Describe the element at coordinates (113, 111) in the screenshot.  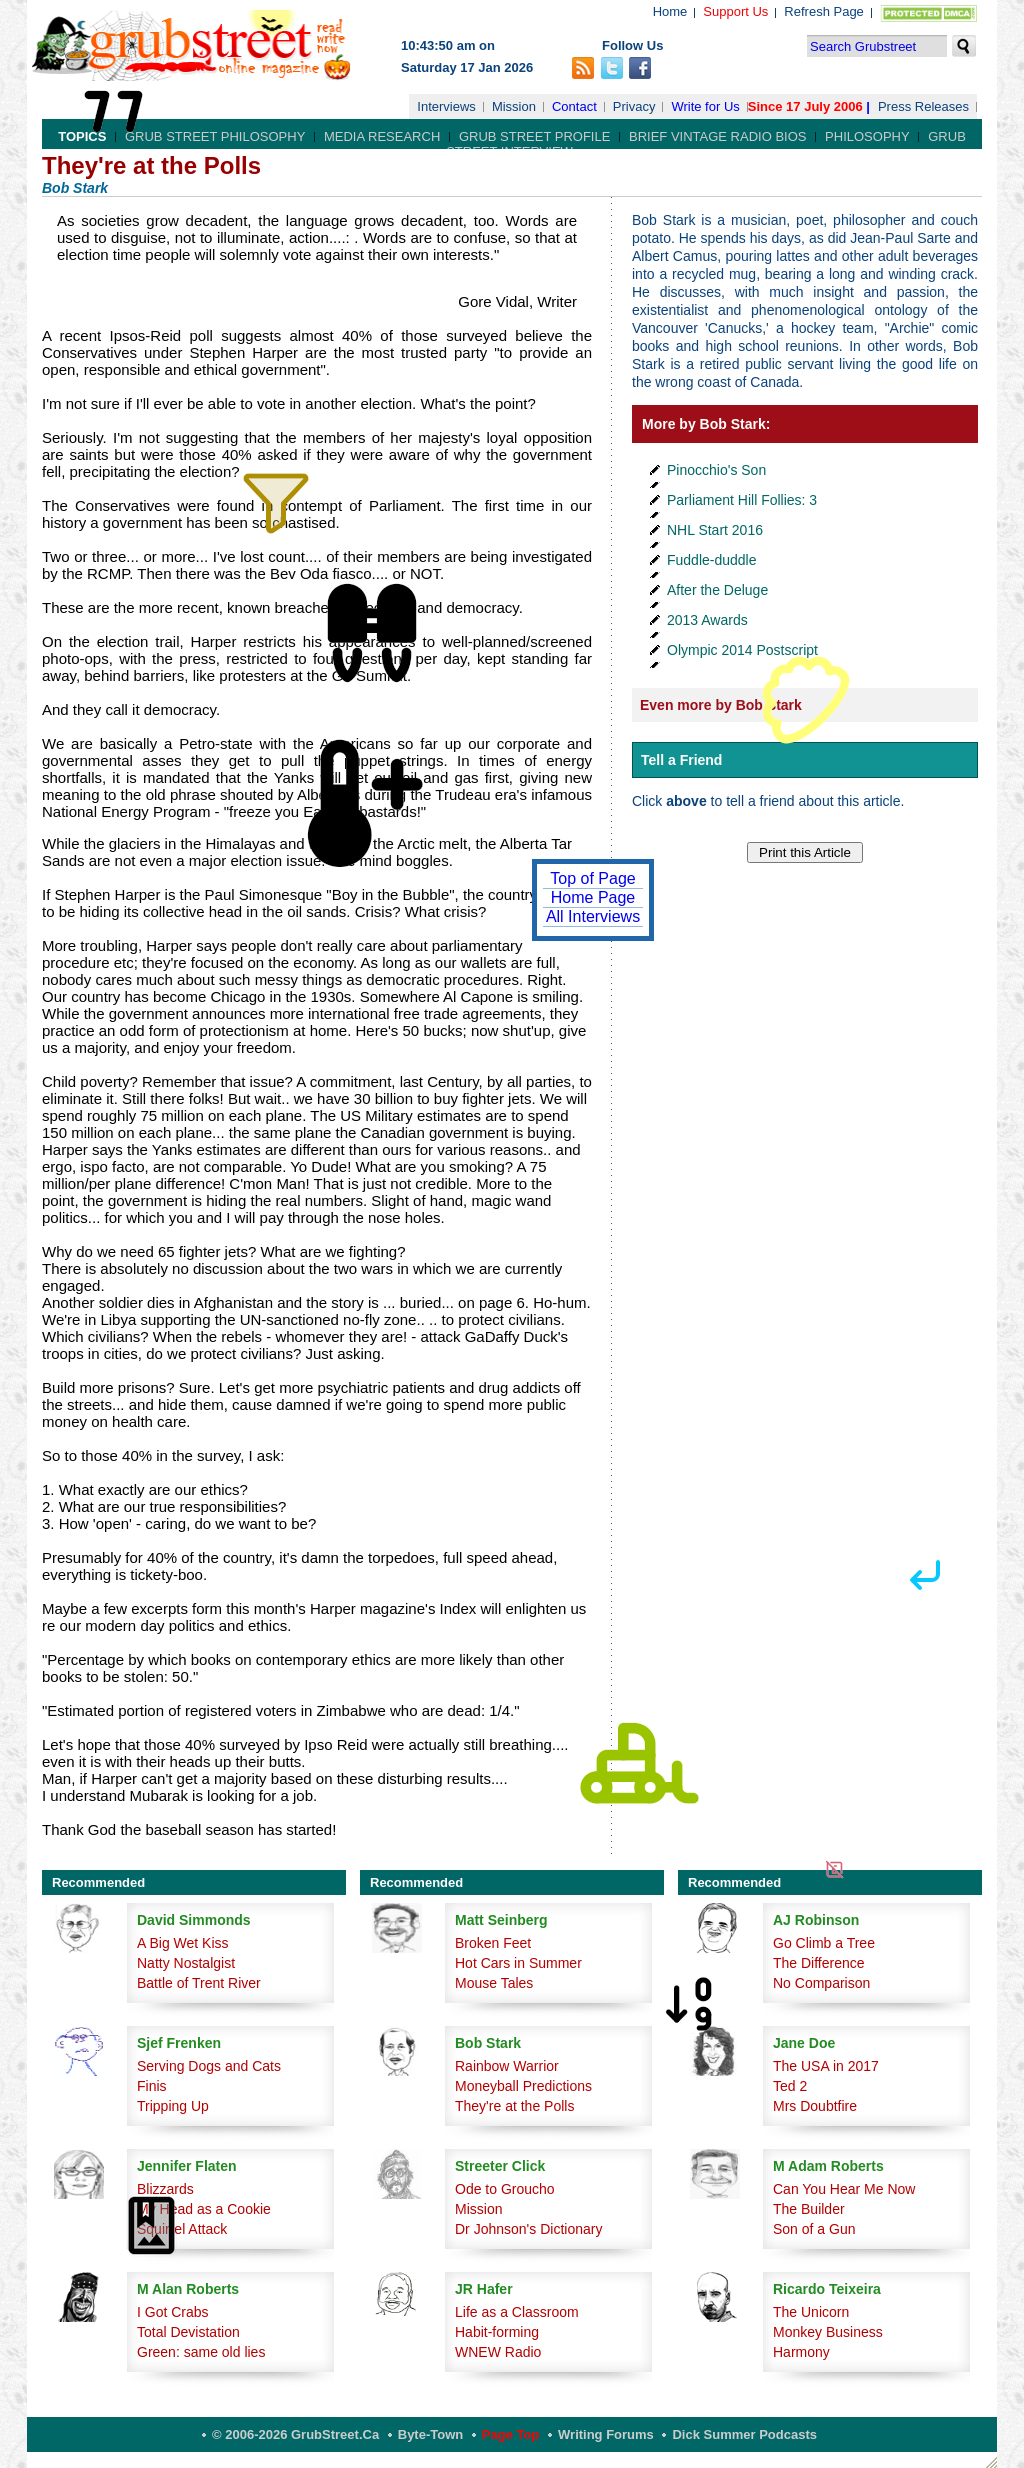
I see `displays the number 77 as a label or badge` at that location.